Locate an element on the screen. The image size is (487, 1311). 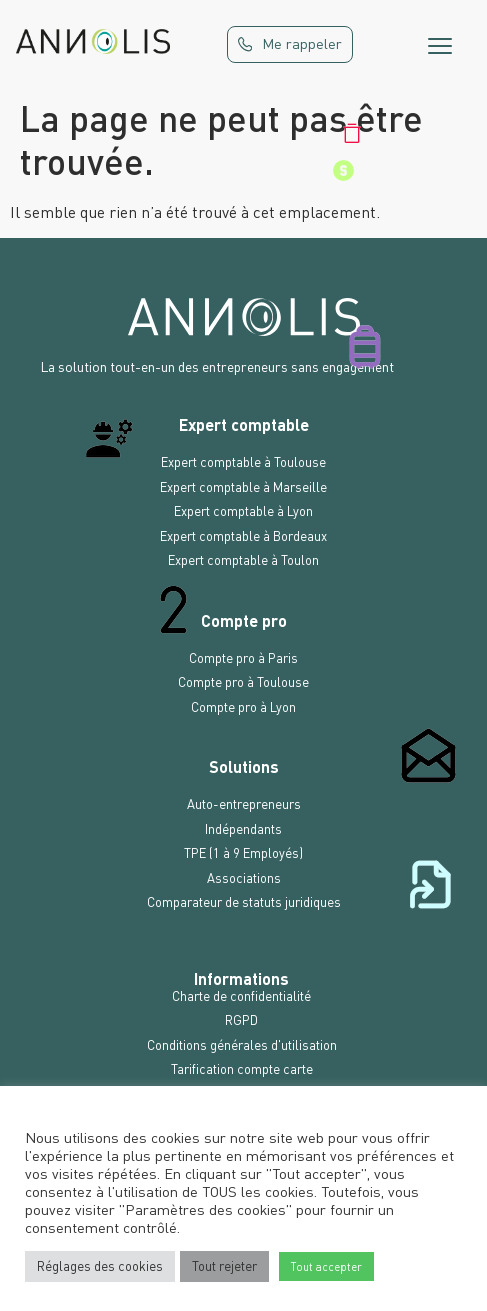
indicates step 2 in a multi-step process is located at coordinates (173, 609).